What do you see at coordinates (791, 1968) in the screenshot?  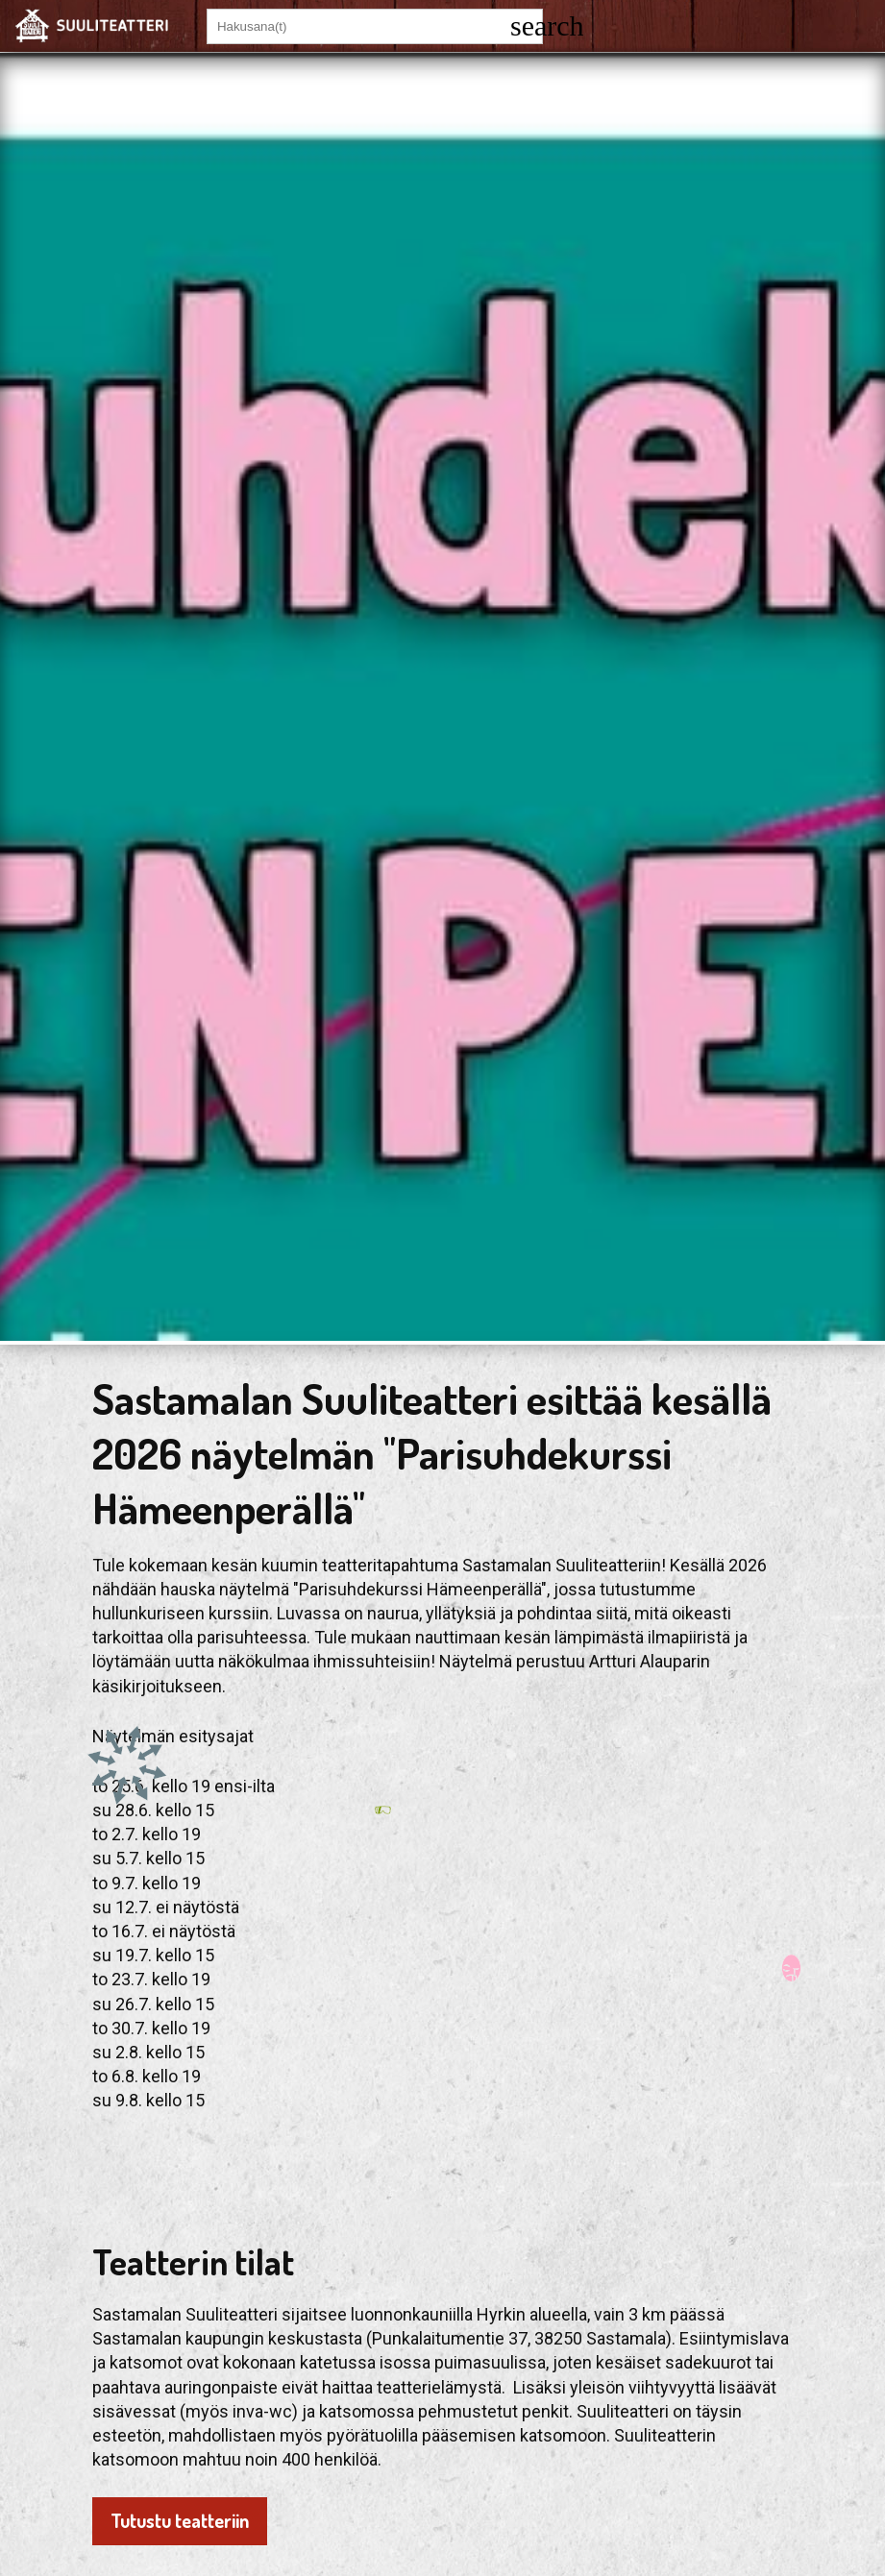 I see `indicates a defeated or knocked out character` at bounding box center [791, 1968].